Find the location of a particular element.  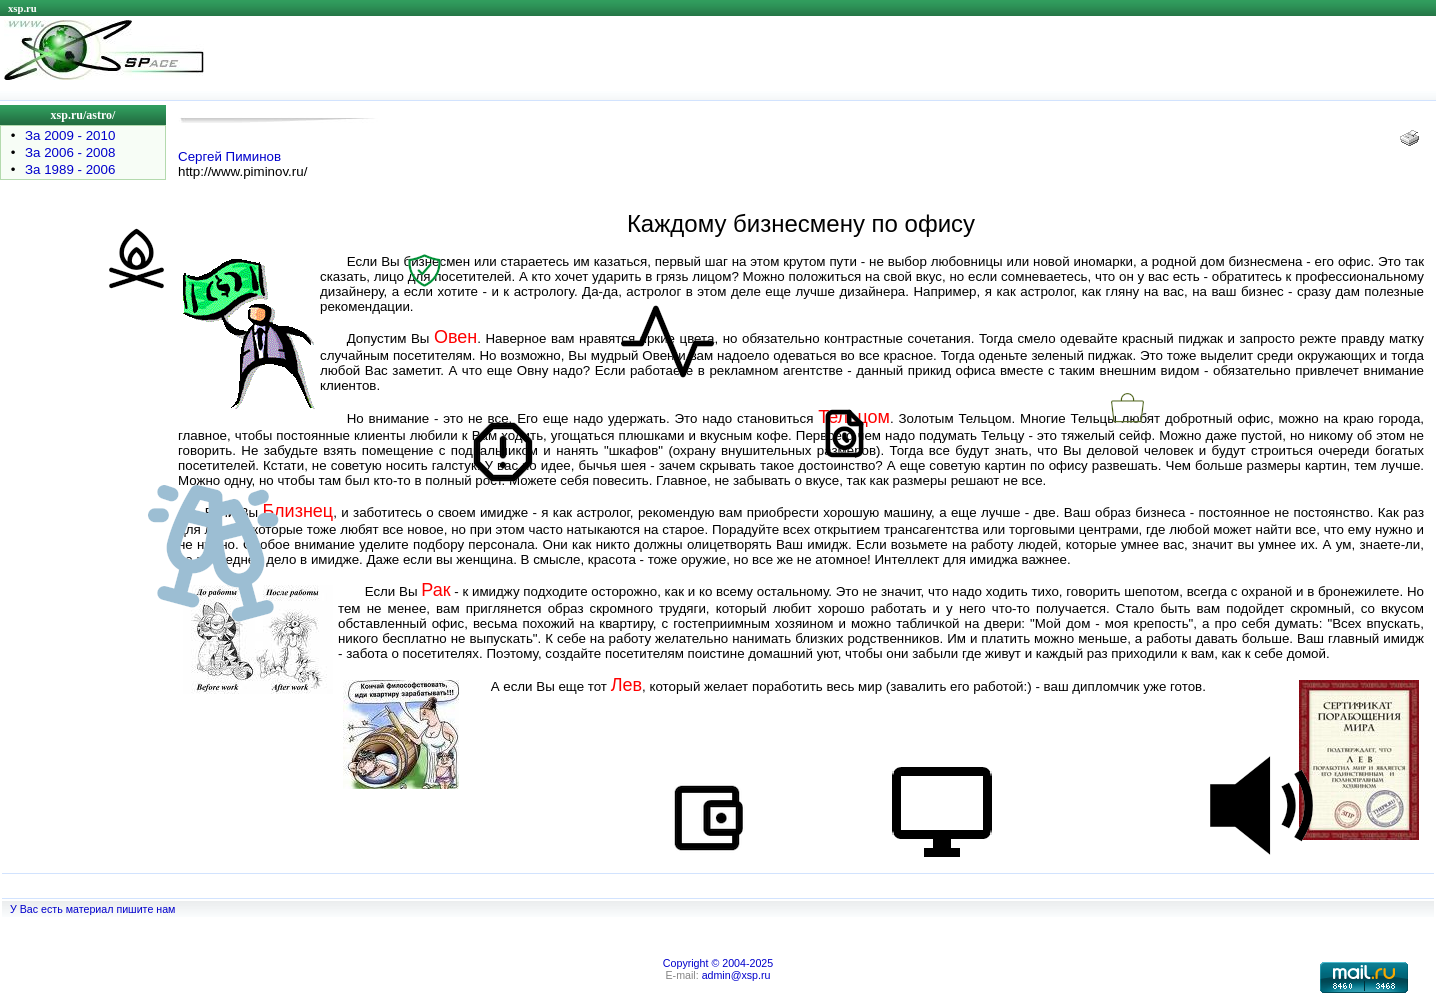

access your wallet or payment methods is located at coordinates (707, 818).